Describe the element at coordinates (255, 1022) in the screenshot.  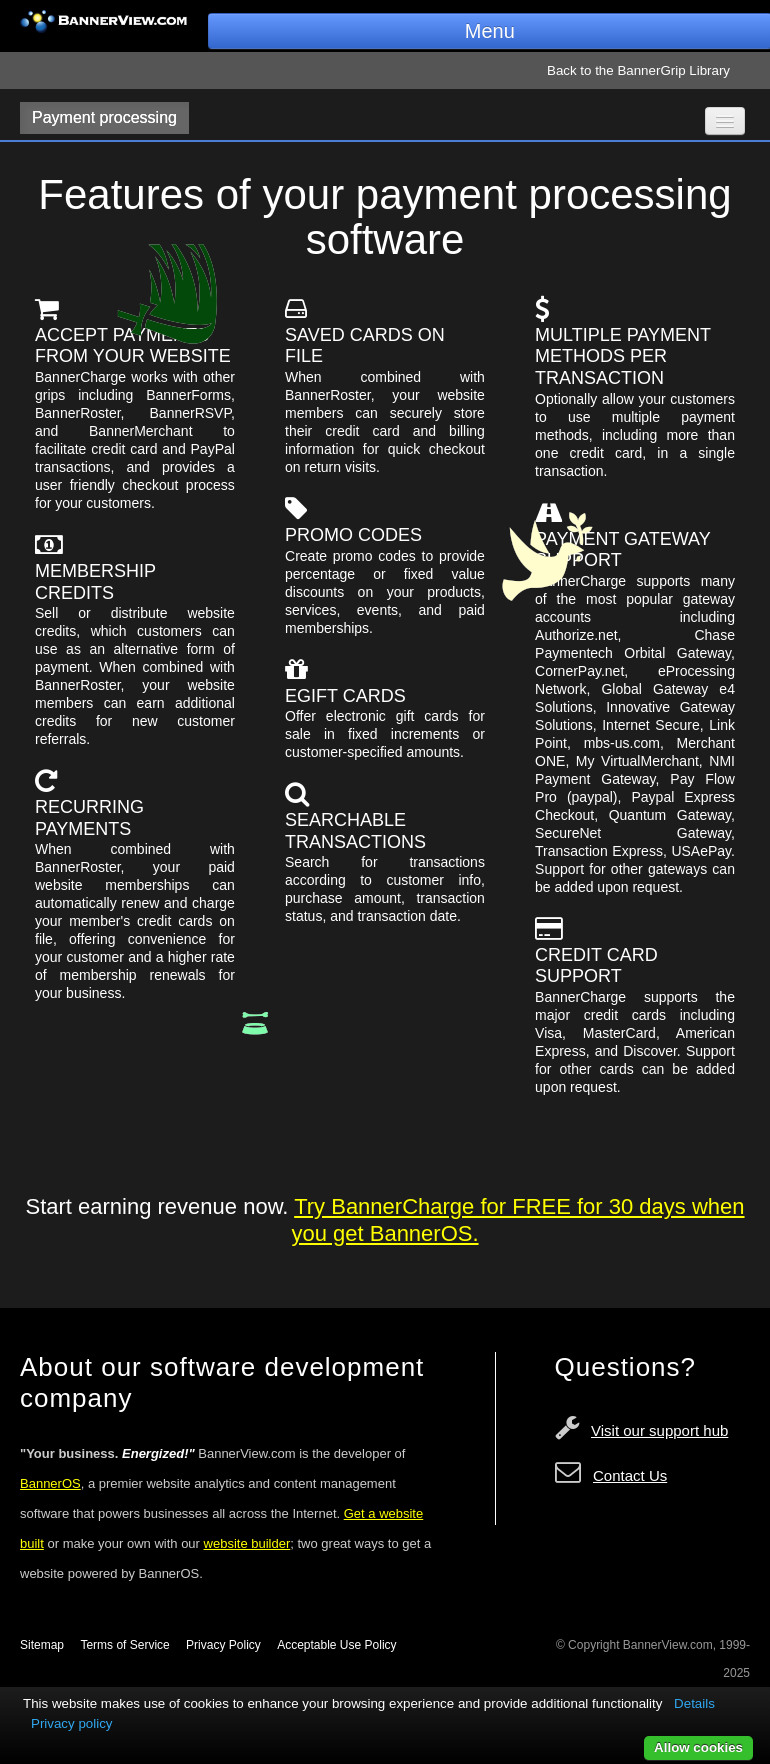
I see `access pet feeding schedule` at that location.